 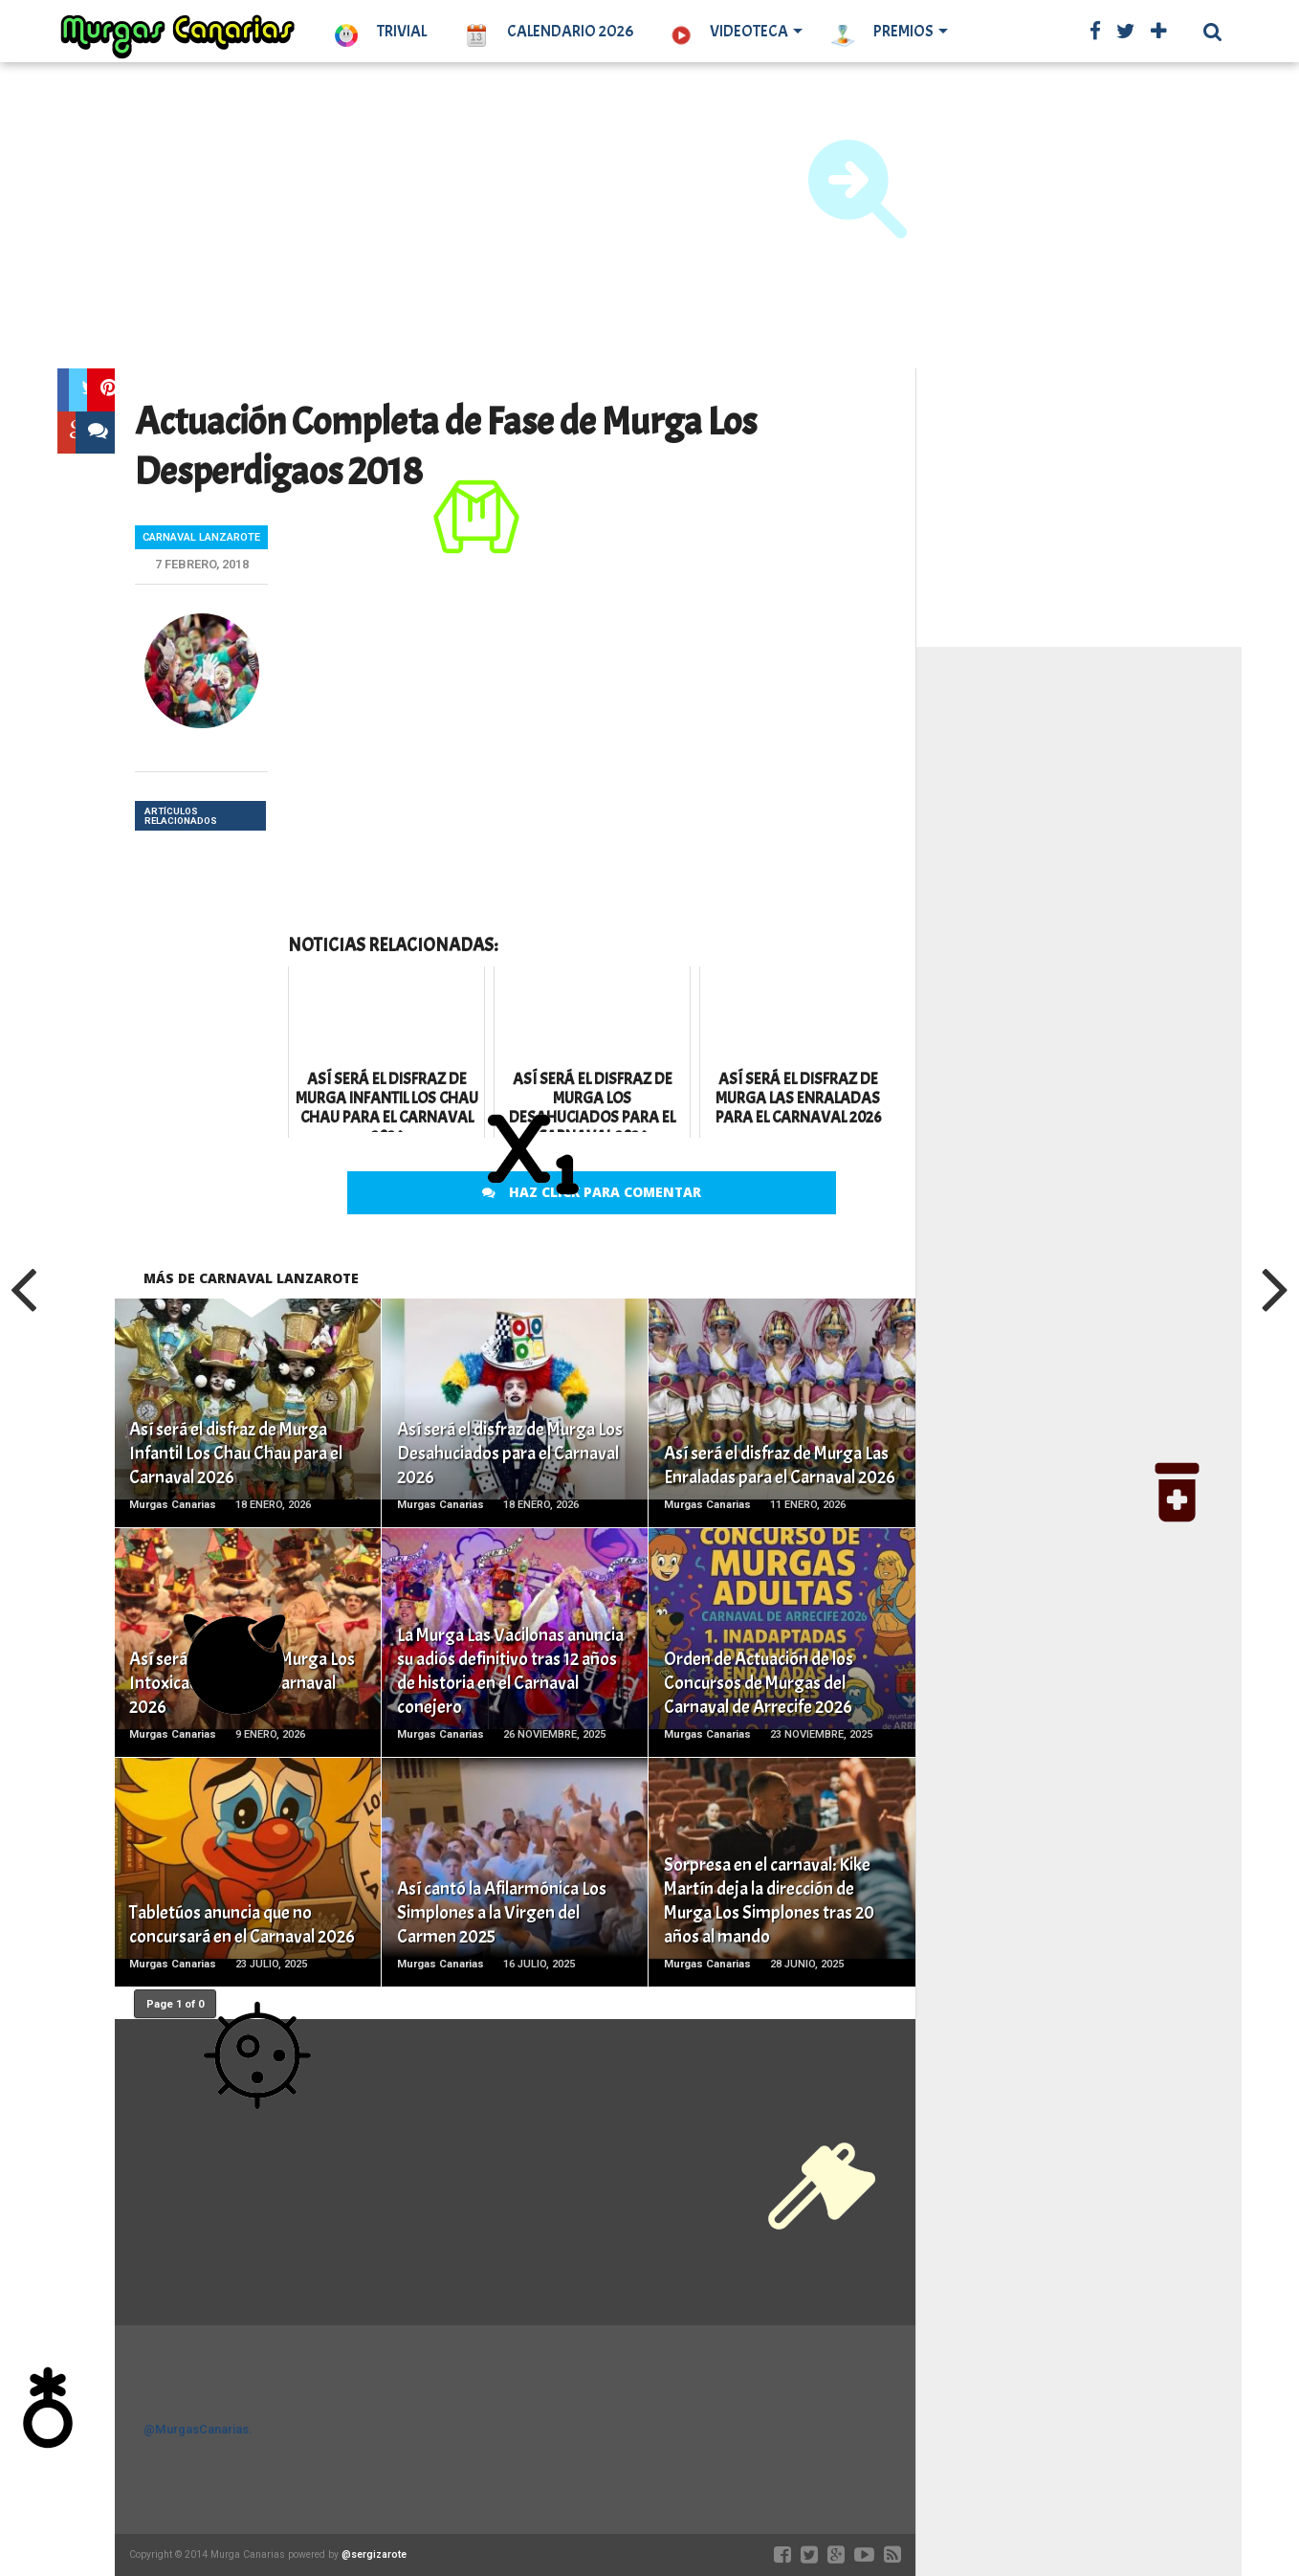 I want to click on view prescription medications, so click(x=1177, y=1492).